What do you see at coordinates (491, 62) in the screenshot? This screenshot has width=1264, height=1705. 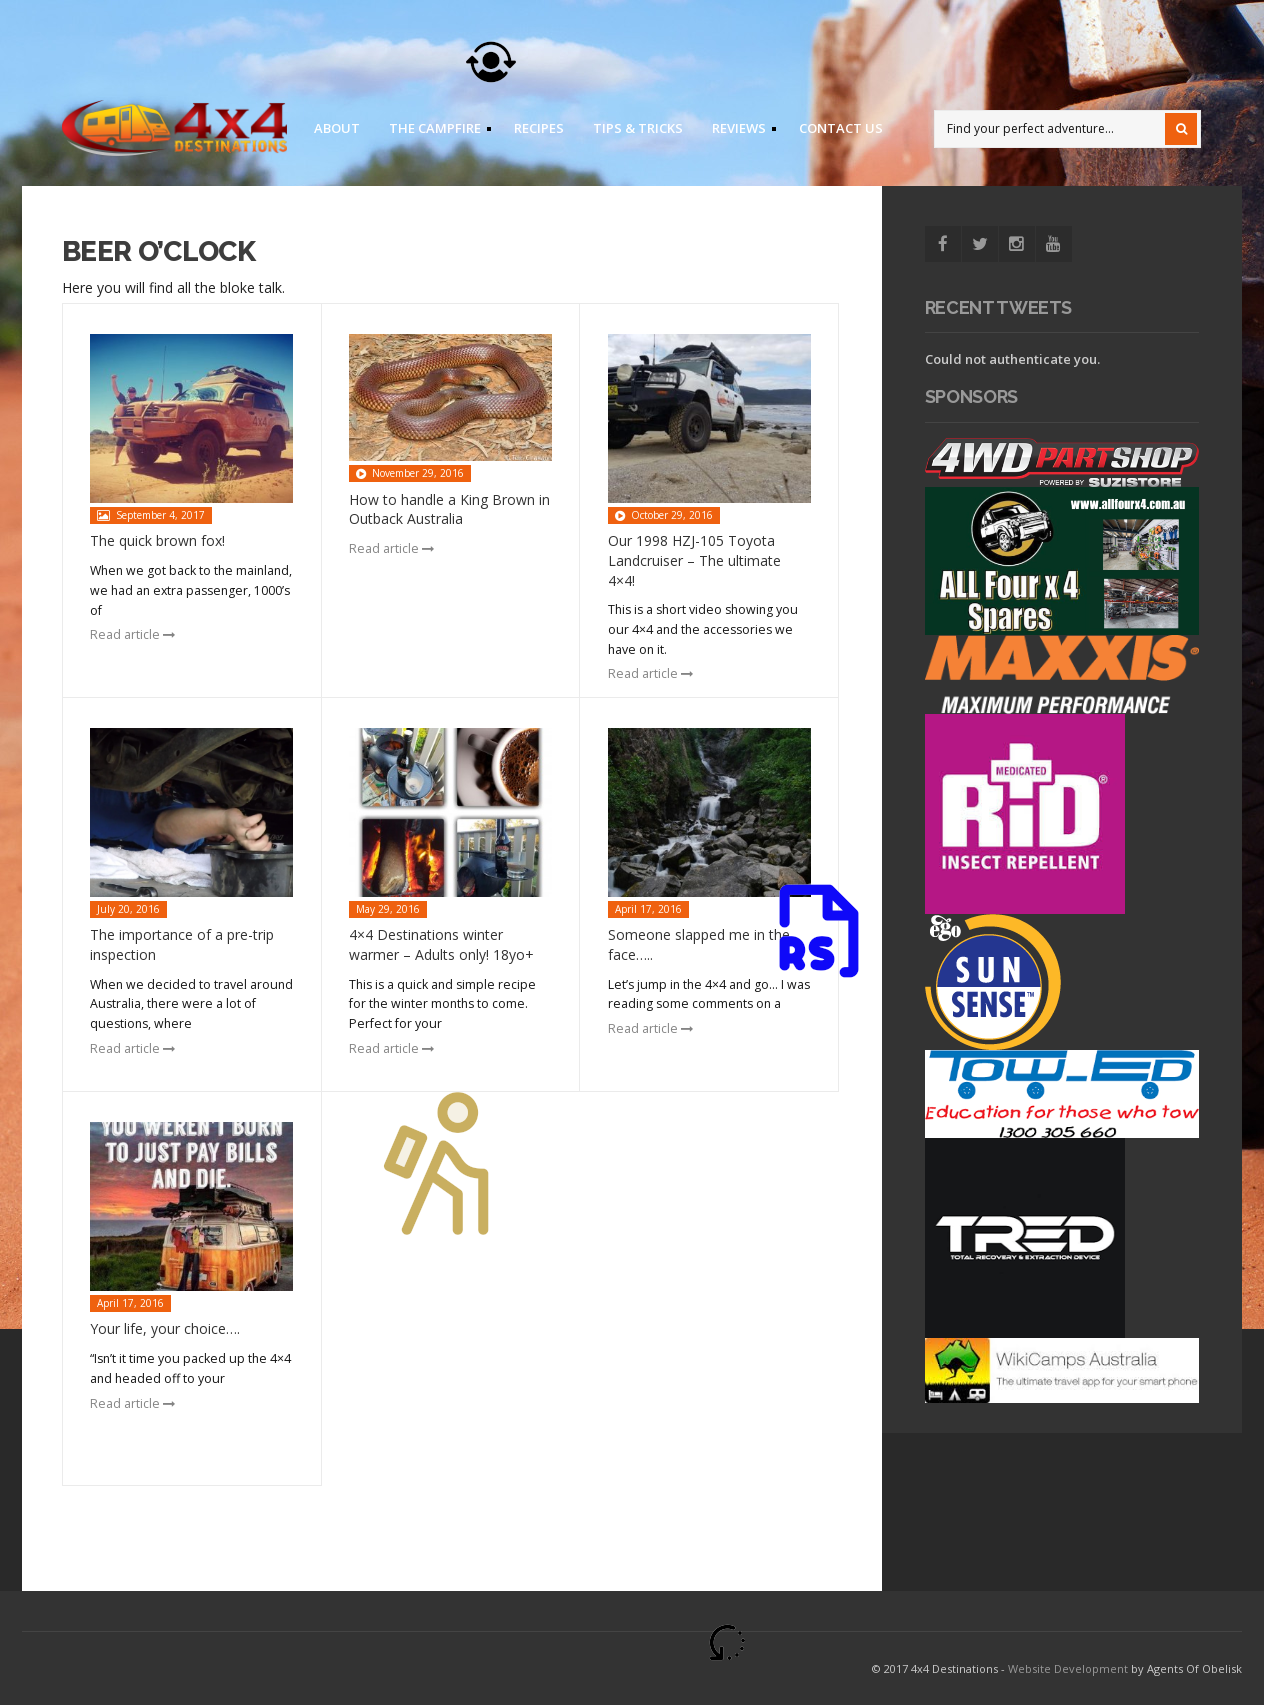 I see `switch between user accounts` at bounding box center [491, 62].